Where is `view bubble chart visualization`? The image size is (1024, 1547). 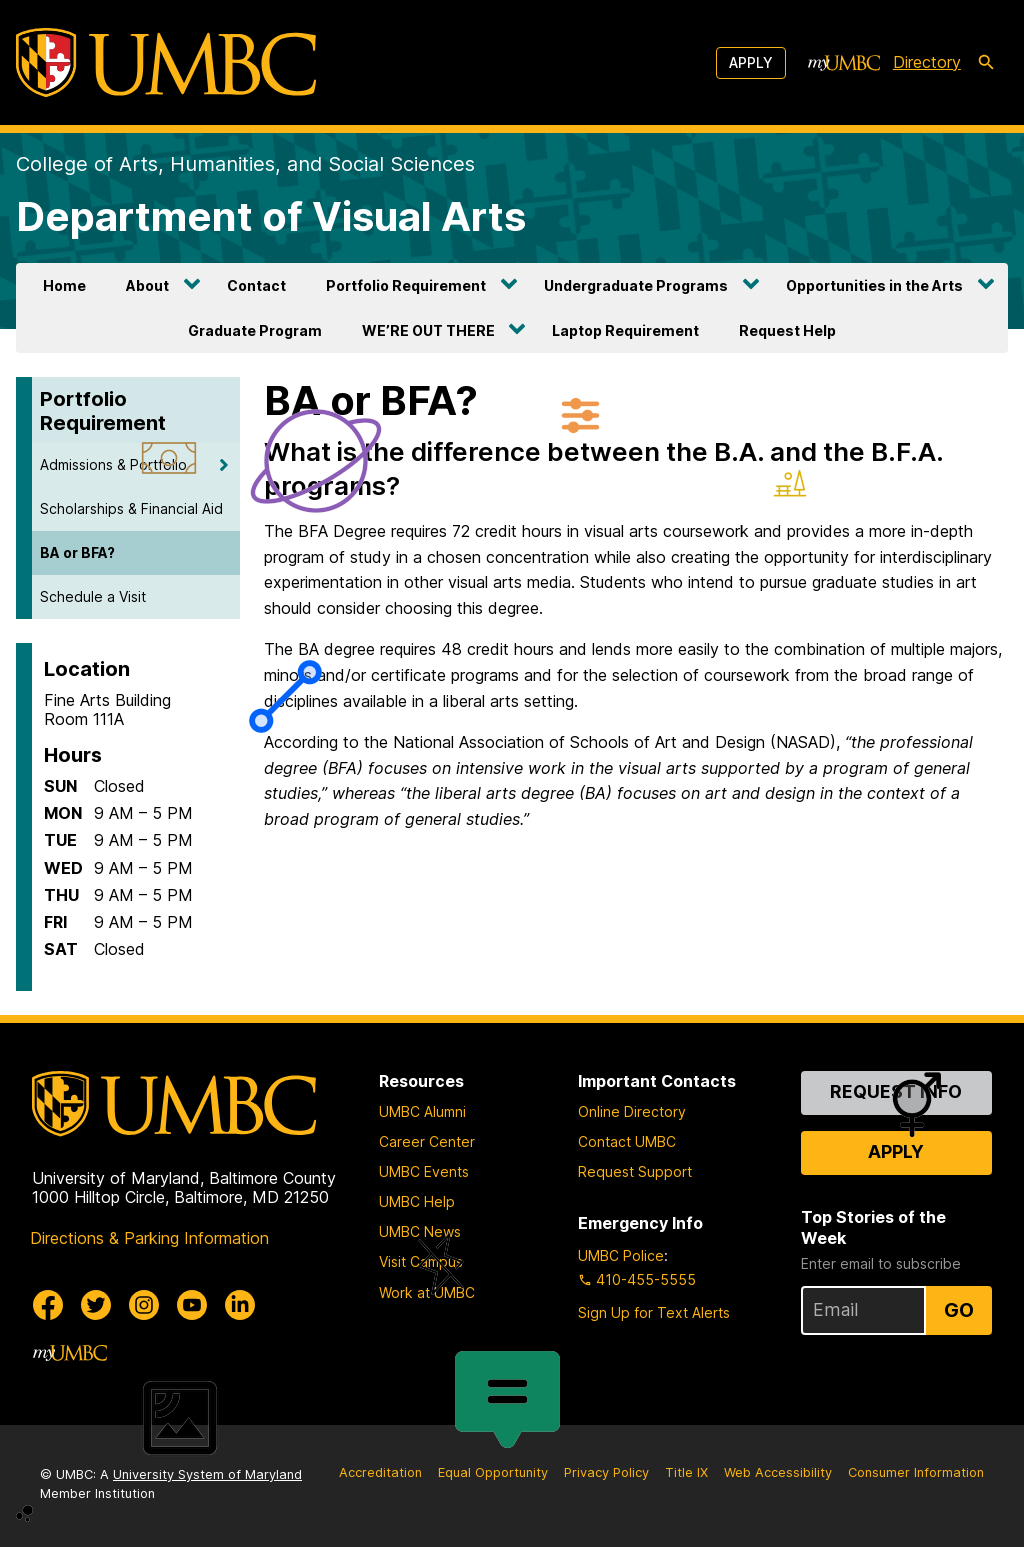 view bubble chart visualization is located at coordinates (24, 1513).